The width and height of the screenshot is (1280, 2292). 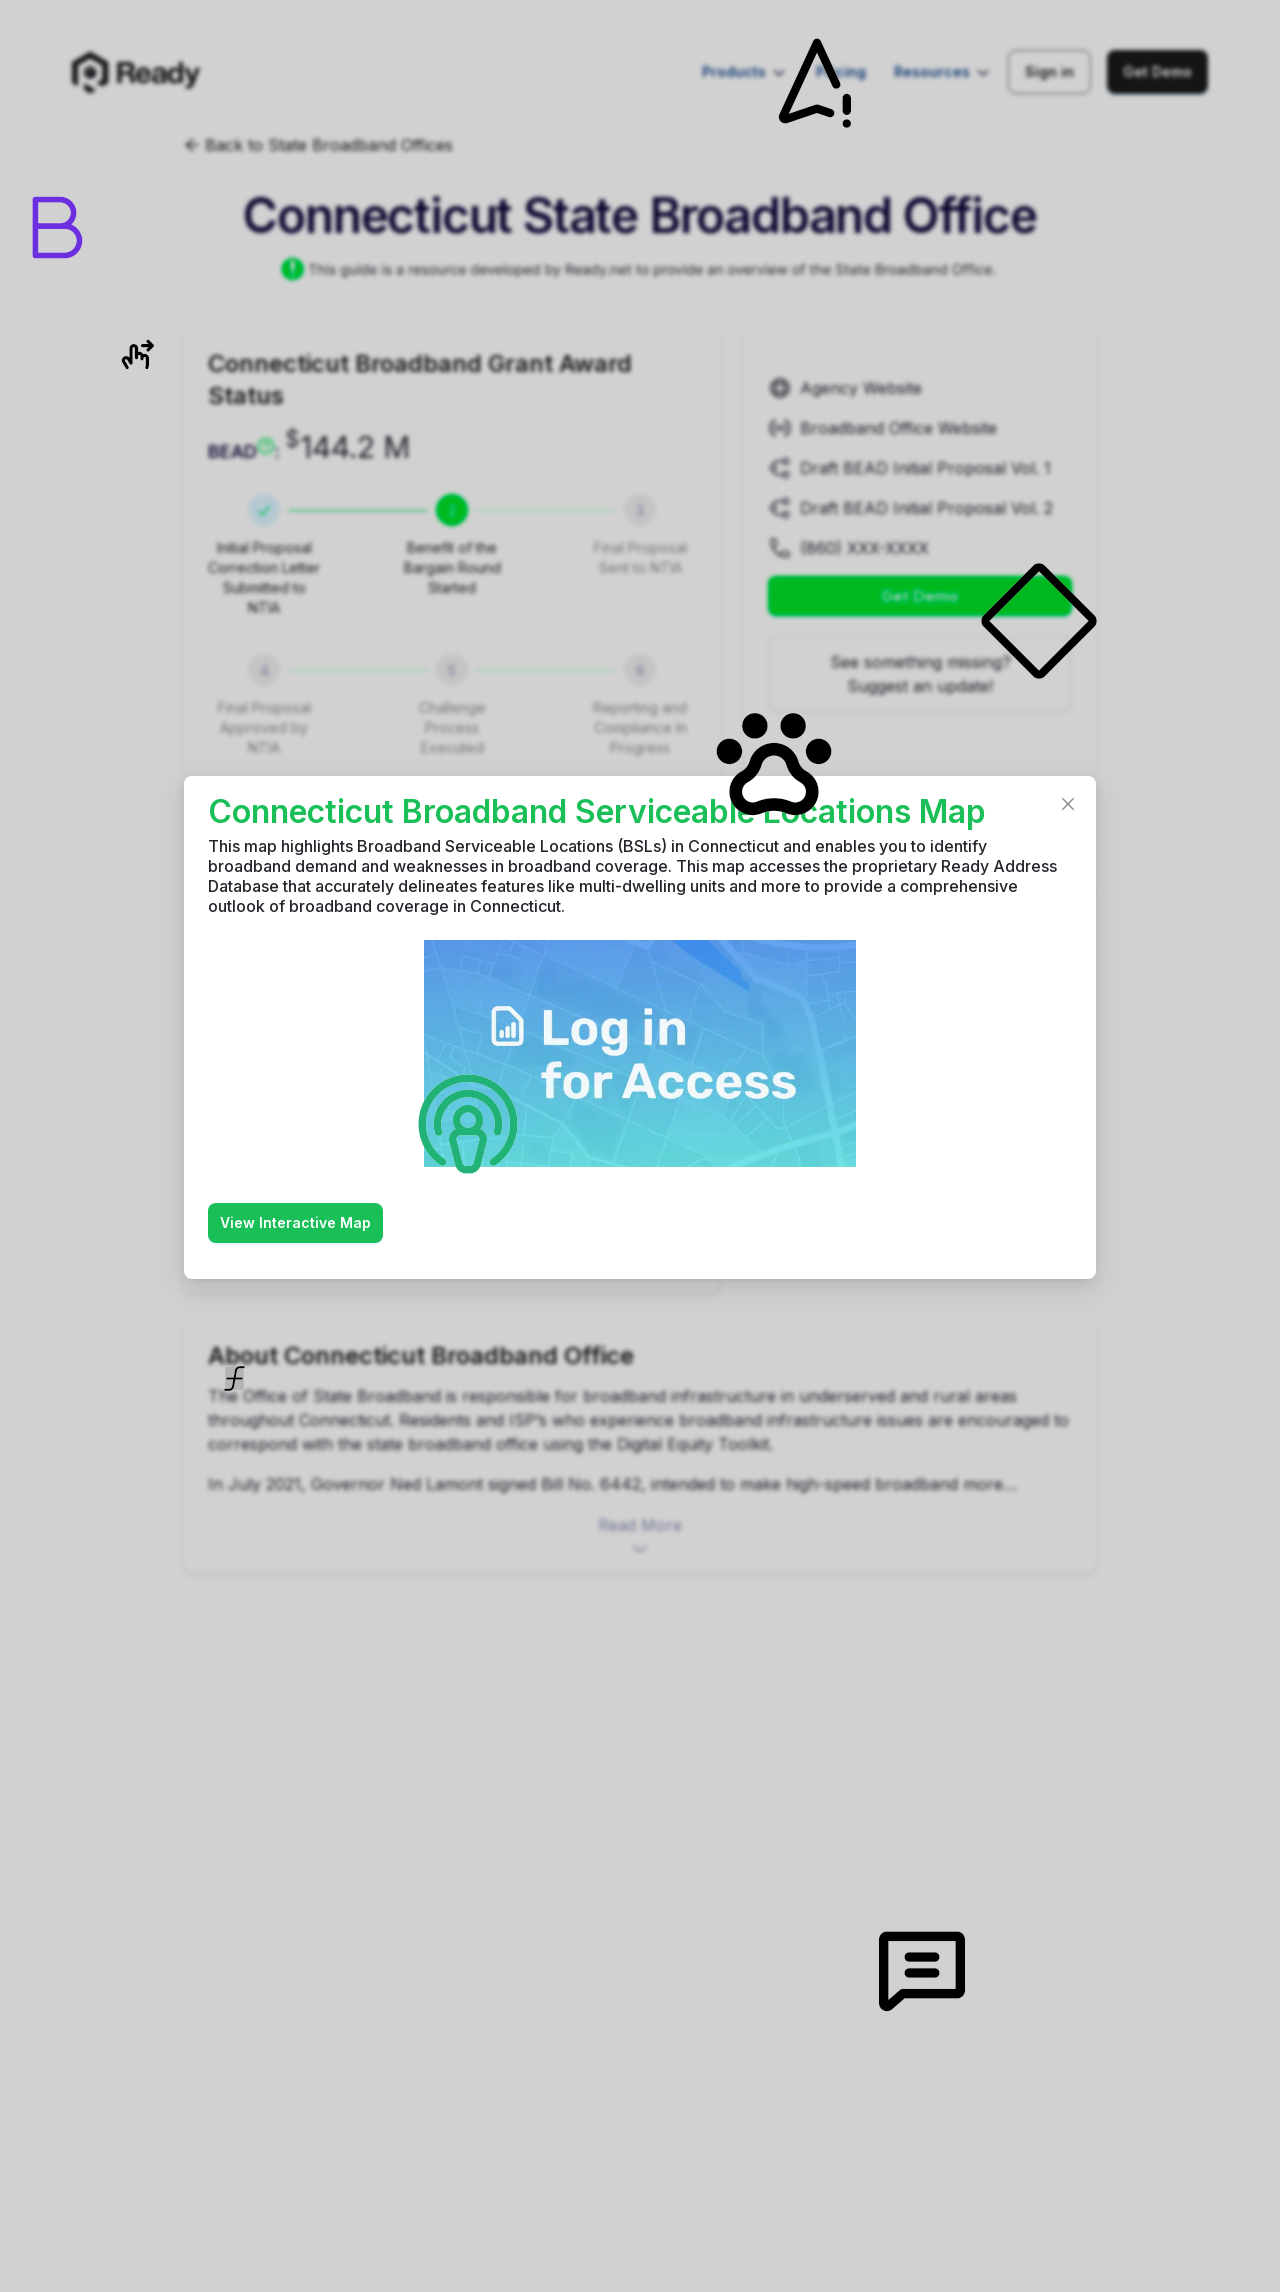 I want to click on access pet-related features or settings, so click(x=774, y=762).